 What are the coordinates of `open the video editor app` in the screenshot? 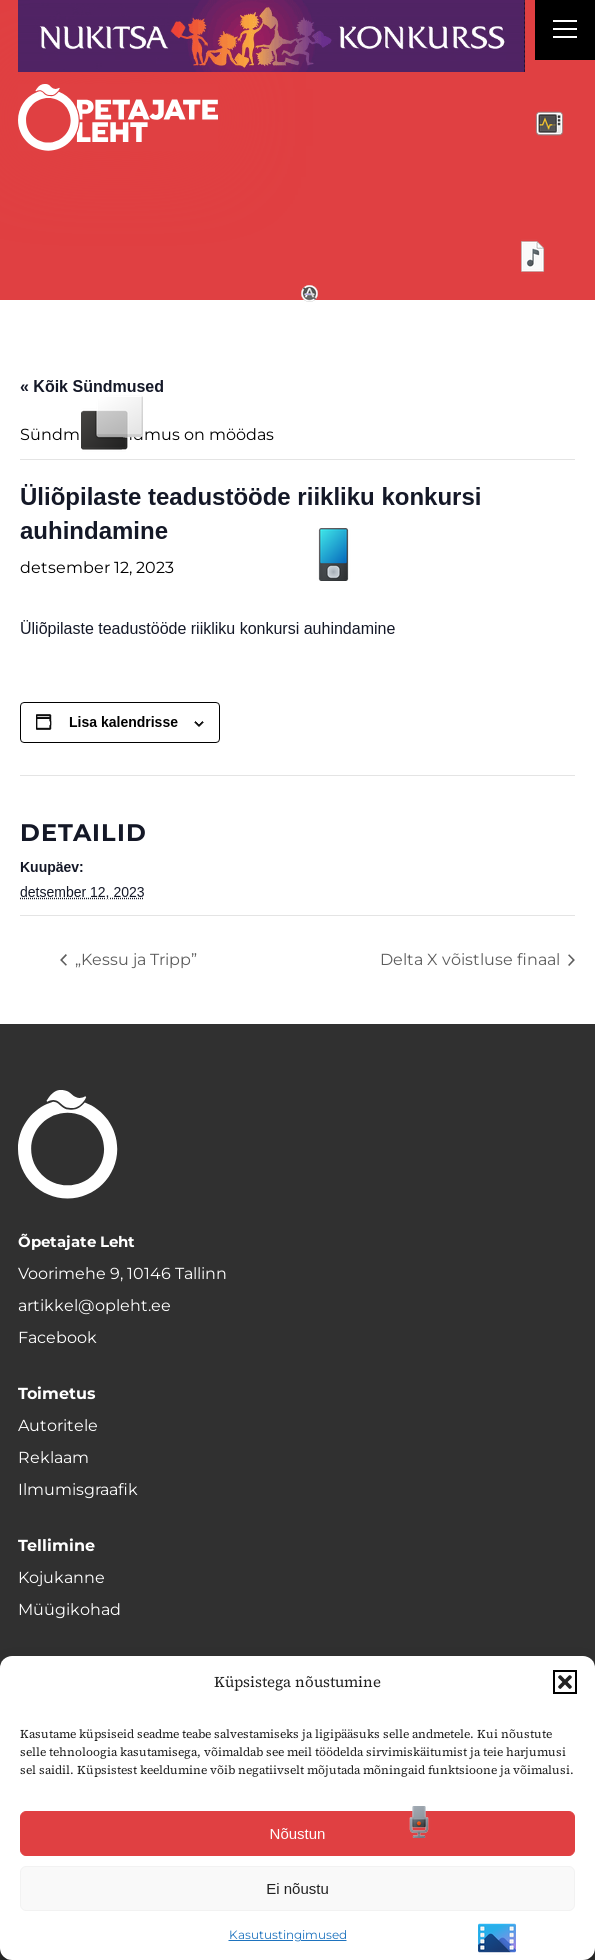 It's located at (497, 1938).